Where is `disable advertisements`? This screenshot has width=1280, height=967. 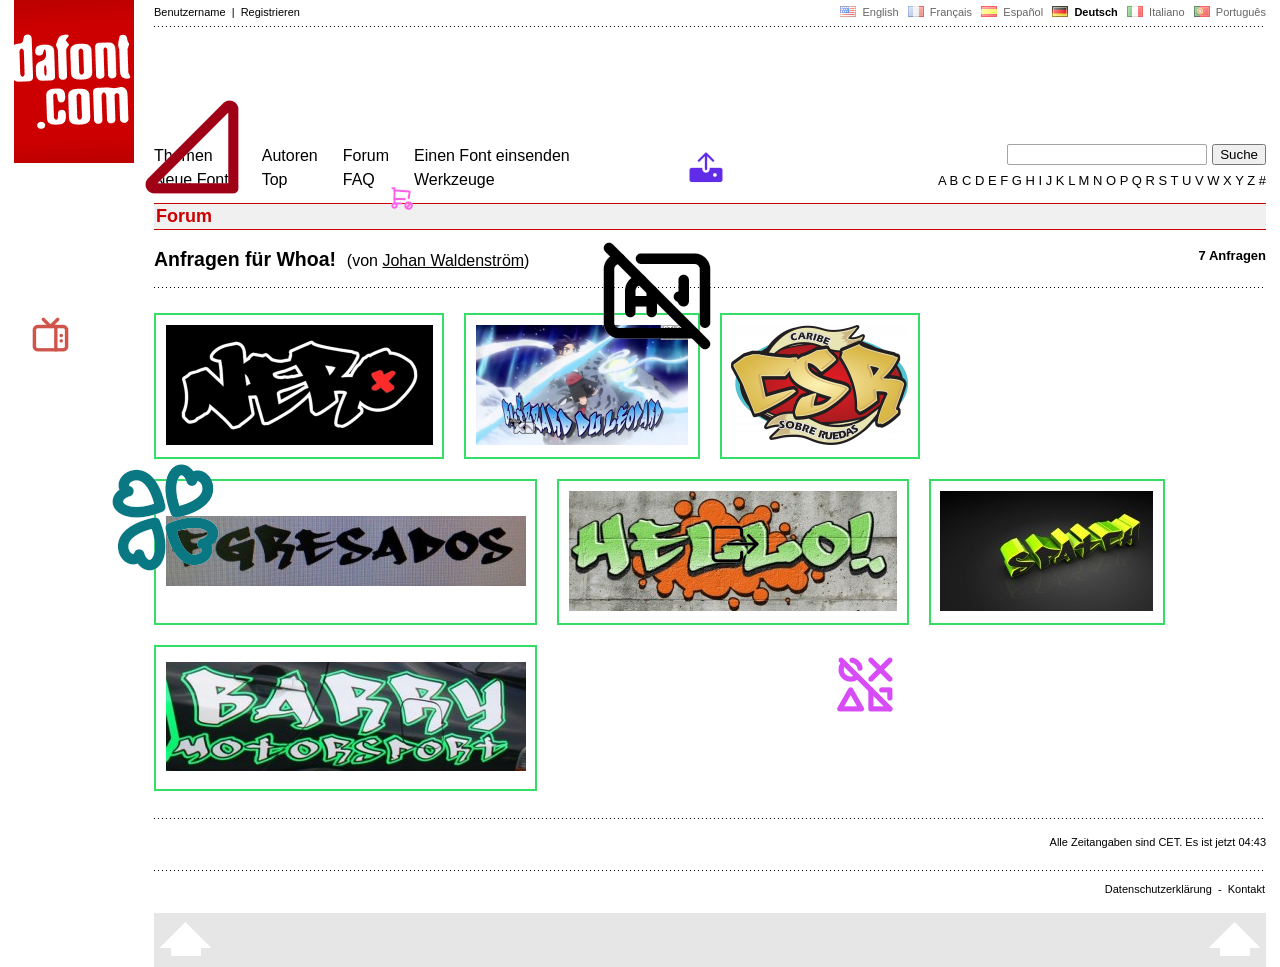 disable advertisements is located at coordinates (657, 296).